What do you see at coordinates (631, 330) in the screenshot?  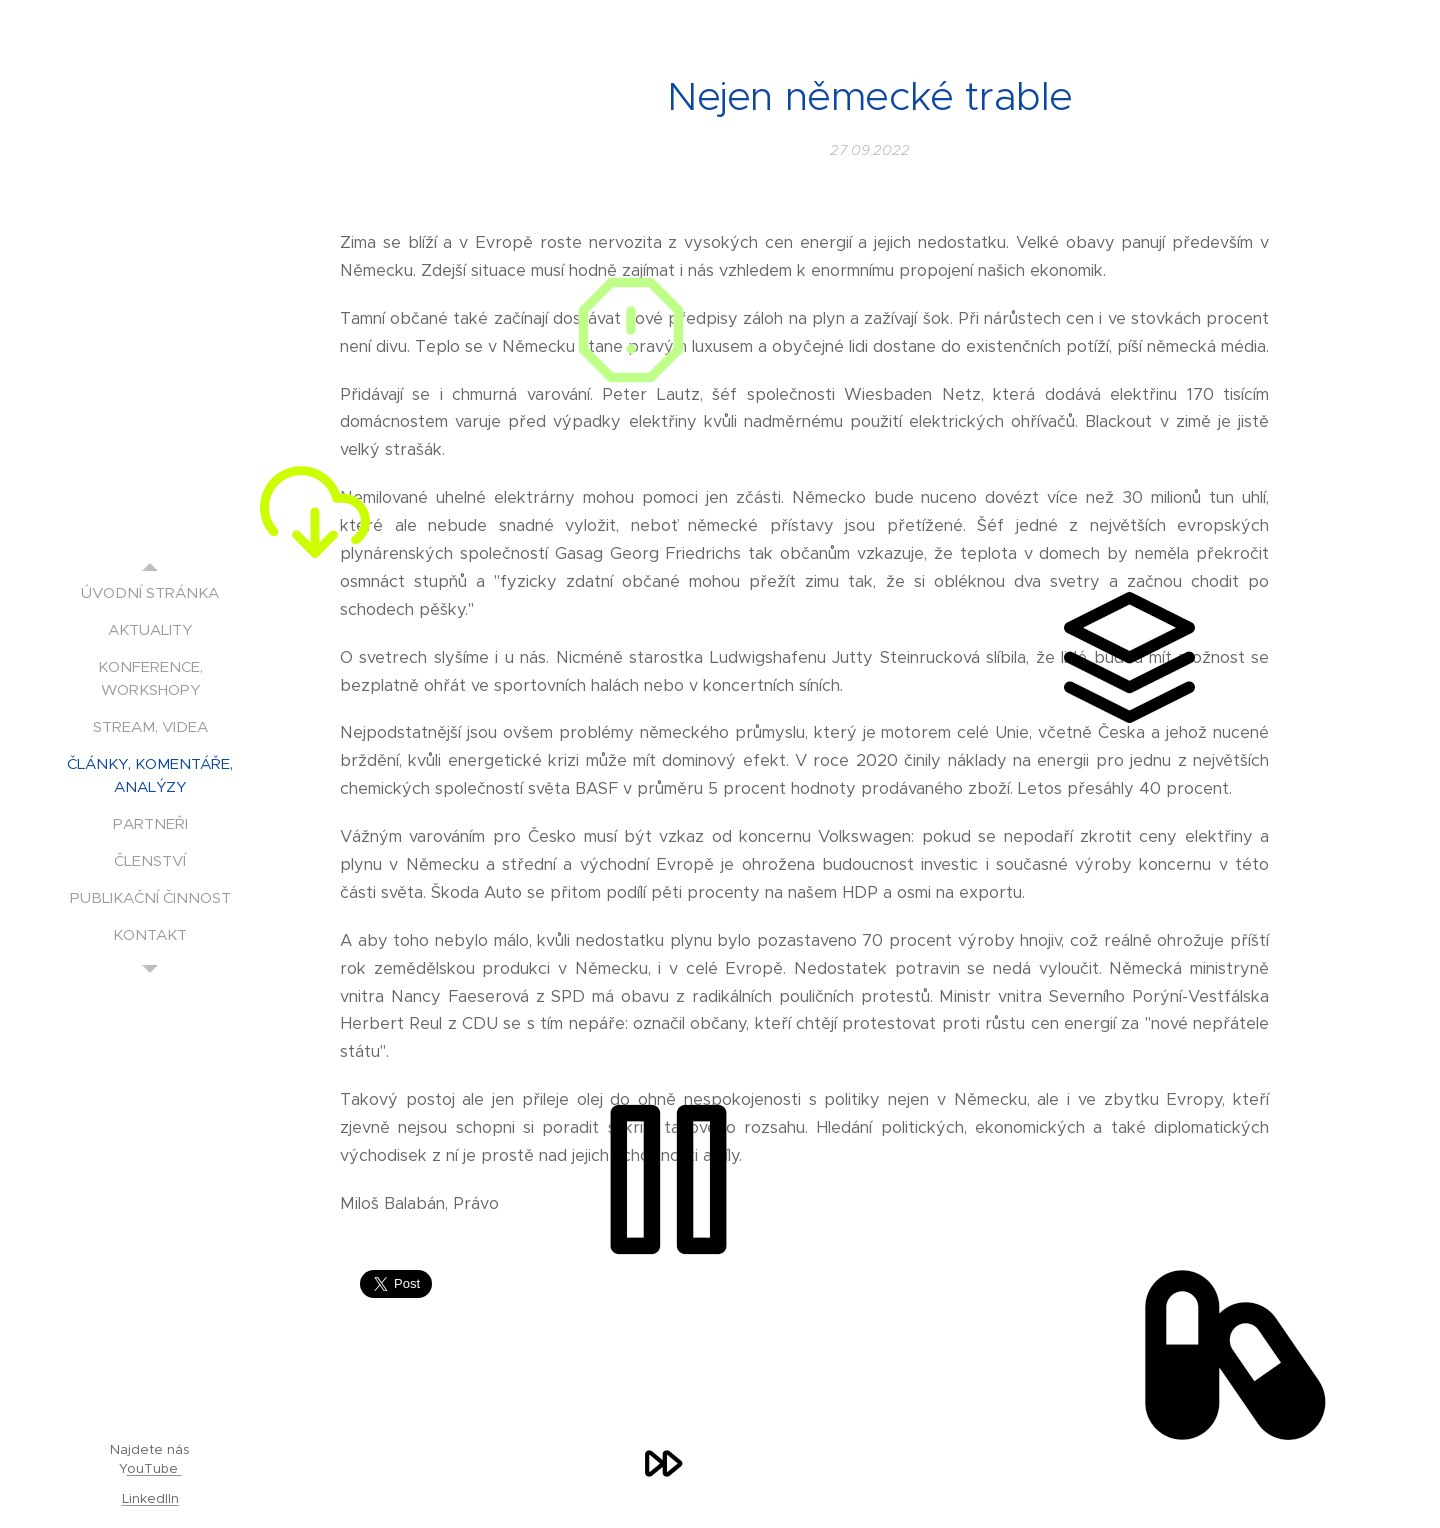 I see `indicates a critical error or warning` at bounding box center [631, 330].